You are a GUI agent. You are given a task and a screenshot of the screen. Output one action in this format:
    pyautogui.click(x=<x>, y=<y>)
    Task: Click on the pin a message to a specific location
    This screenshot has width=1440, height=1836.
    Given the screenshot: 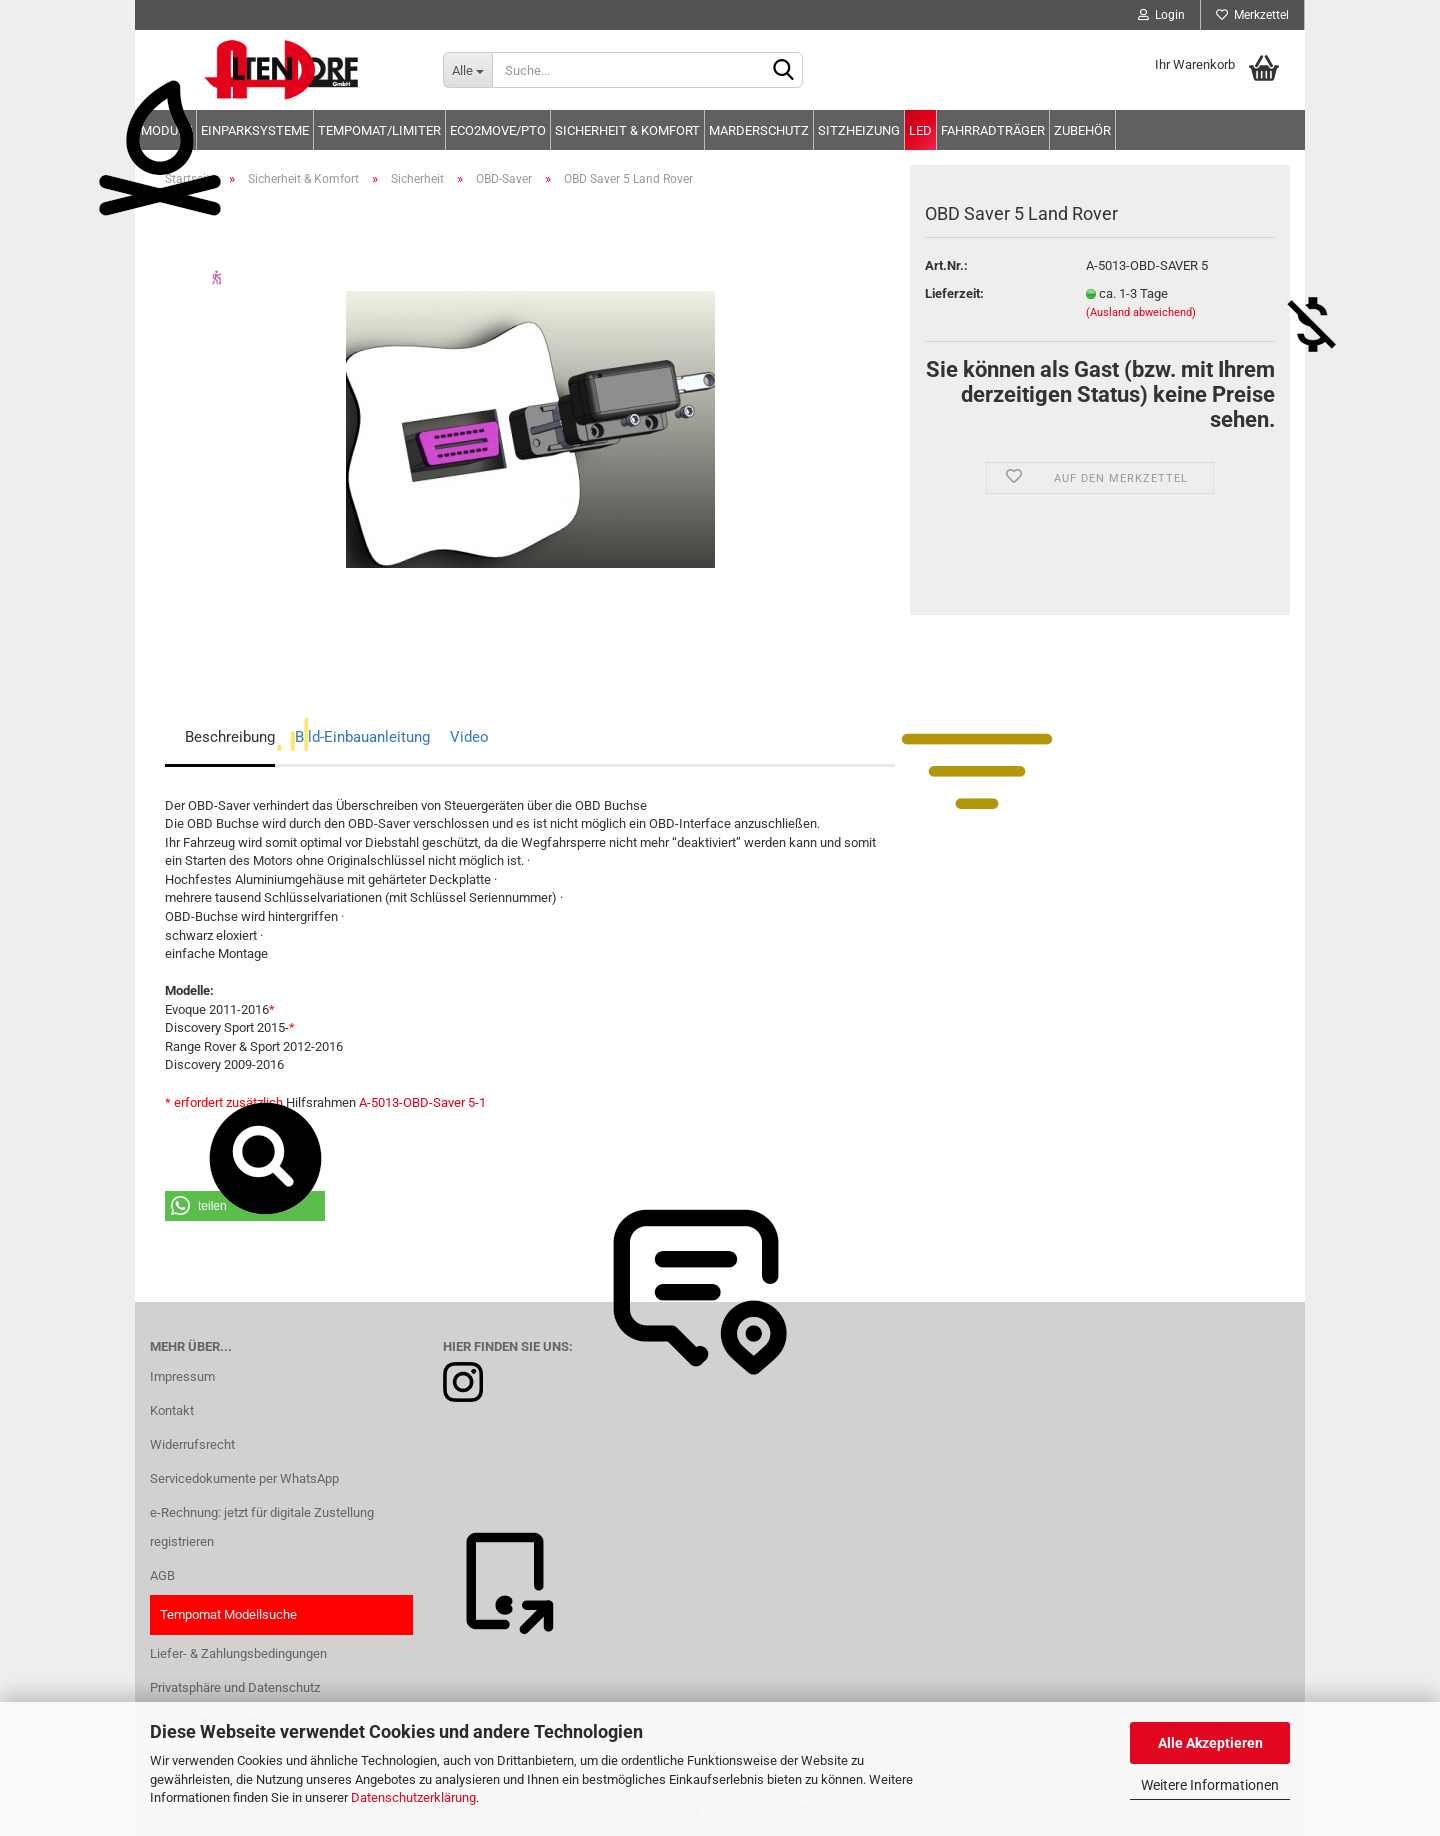 What is the action you would take?
    pyautogui.click(x=696, y=1284)
    